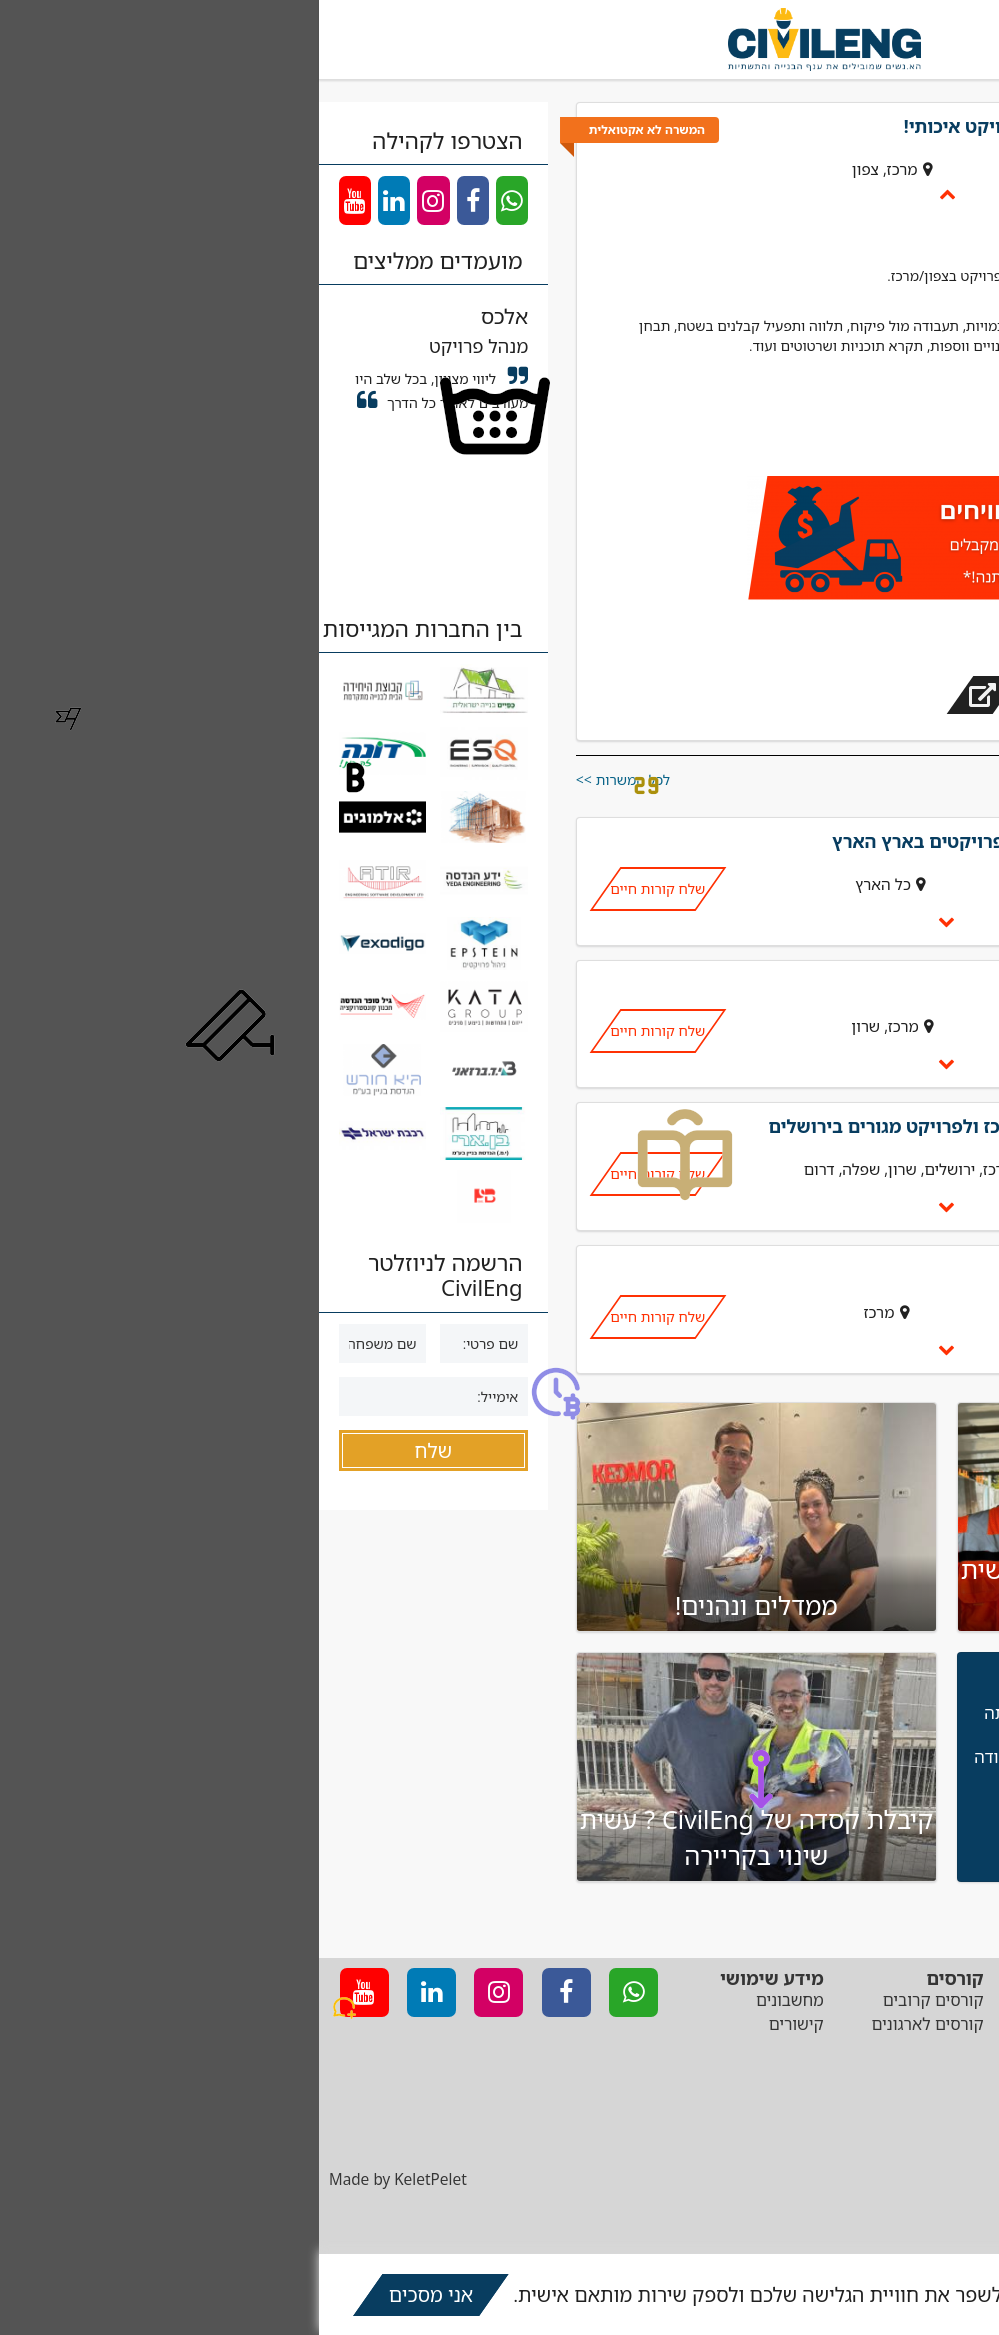  What do you see at coordinates (761, 1779) in the screenshot?
I see `scroll down or view more content` at bounding box center [761, 1779].